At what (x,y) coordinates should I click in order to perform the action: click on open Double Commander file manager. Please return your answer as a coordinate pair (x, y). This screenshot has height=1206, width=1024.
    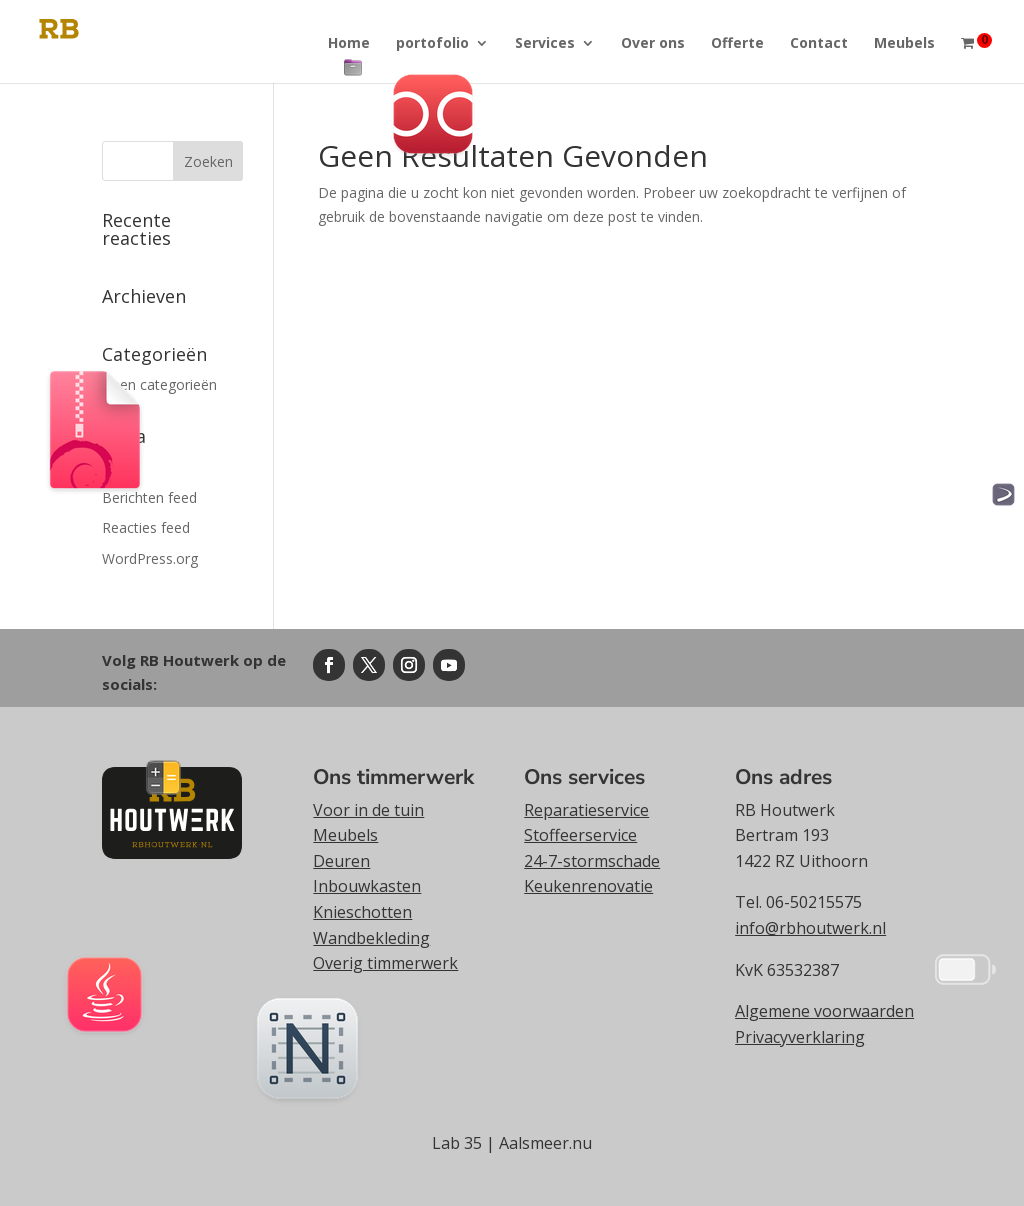
    Looking at the image, I should click on (433, 114).